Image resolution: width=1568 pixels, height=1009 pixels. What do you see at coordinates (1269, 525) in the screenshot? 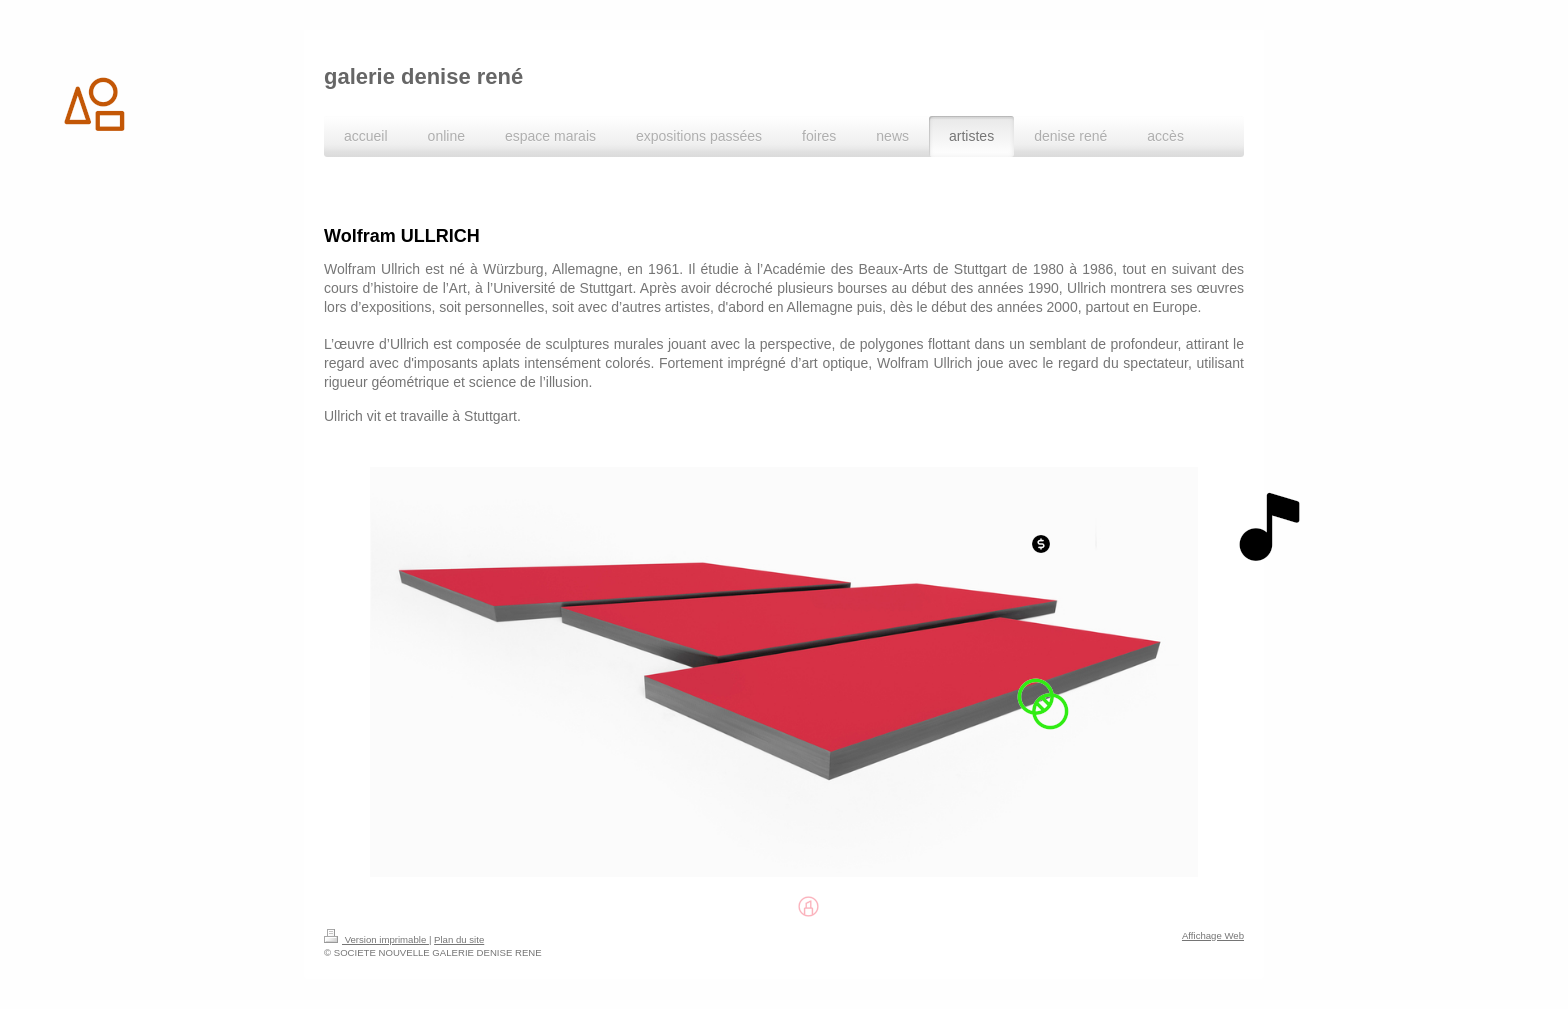
I see `open music player or audio library` at bounding box center [1269, 525].